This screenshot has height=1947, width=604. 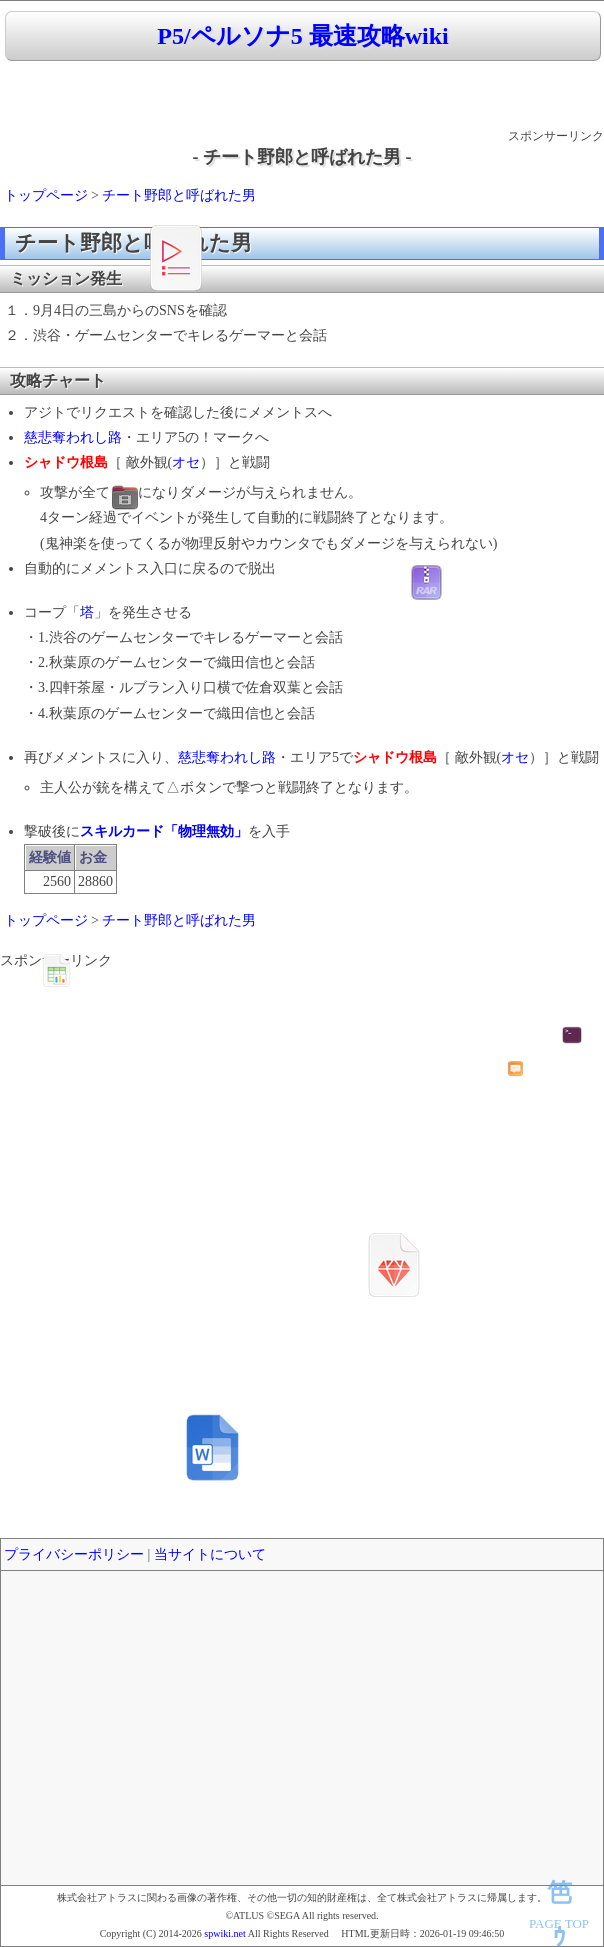 I want to click on open your videos folder, so click(x=125, y=497).